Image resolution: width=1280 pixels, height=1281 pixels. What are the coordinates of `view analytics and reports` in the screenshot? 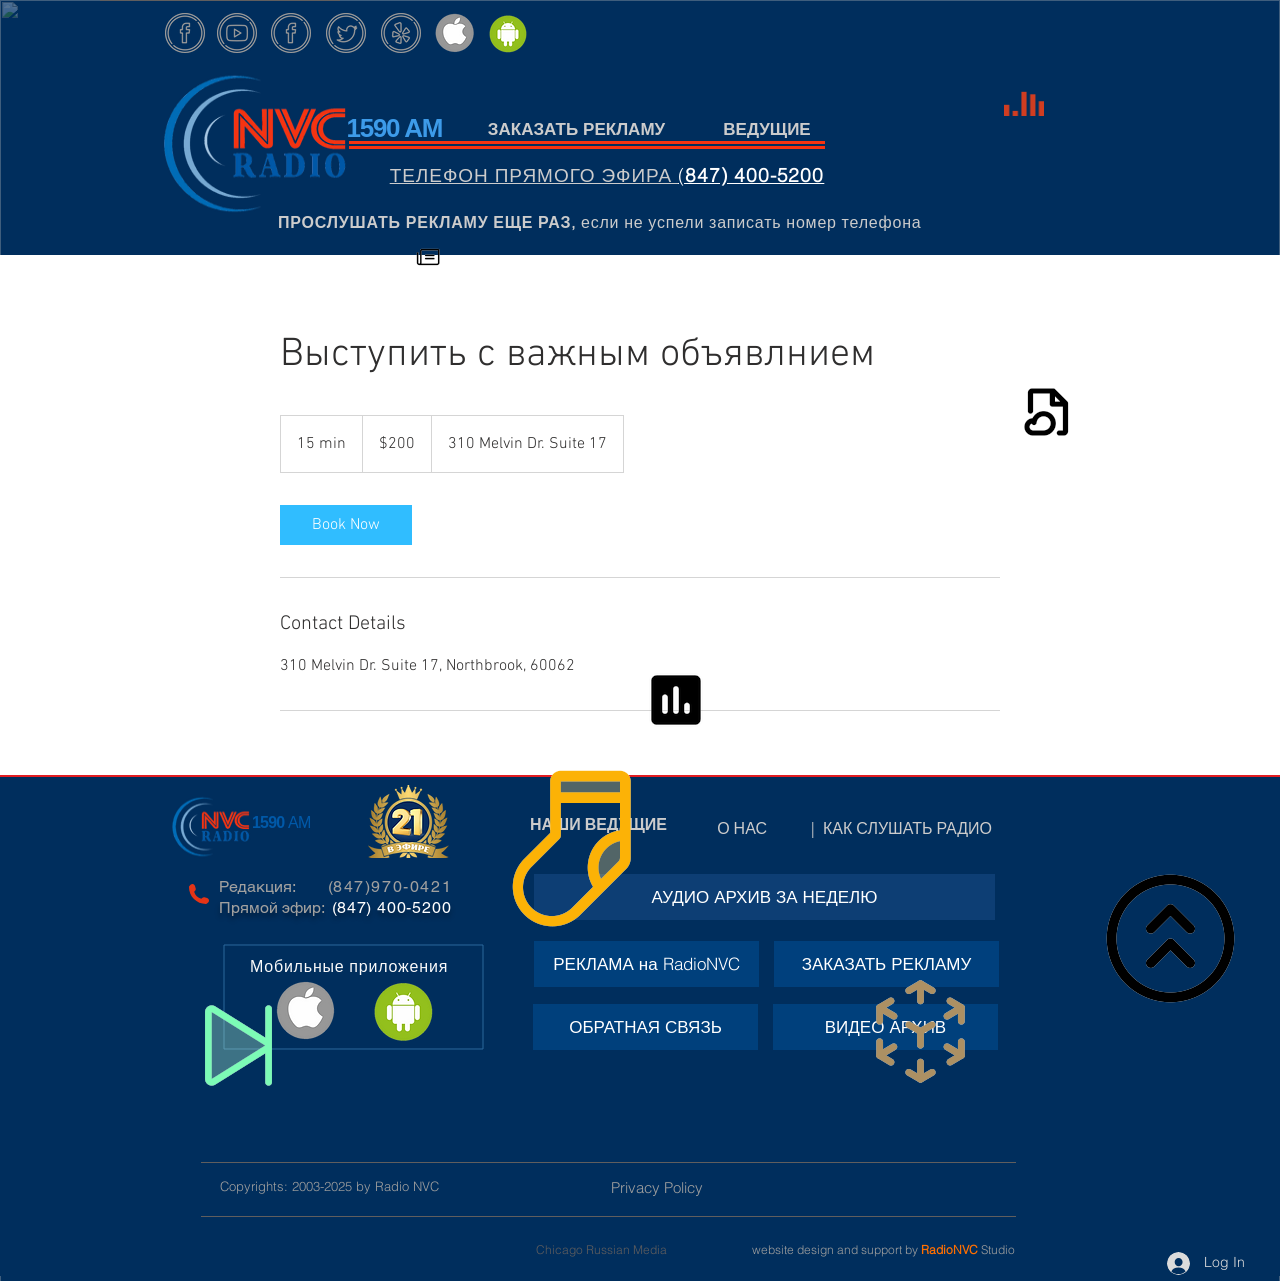 It's located at (676, 700).